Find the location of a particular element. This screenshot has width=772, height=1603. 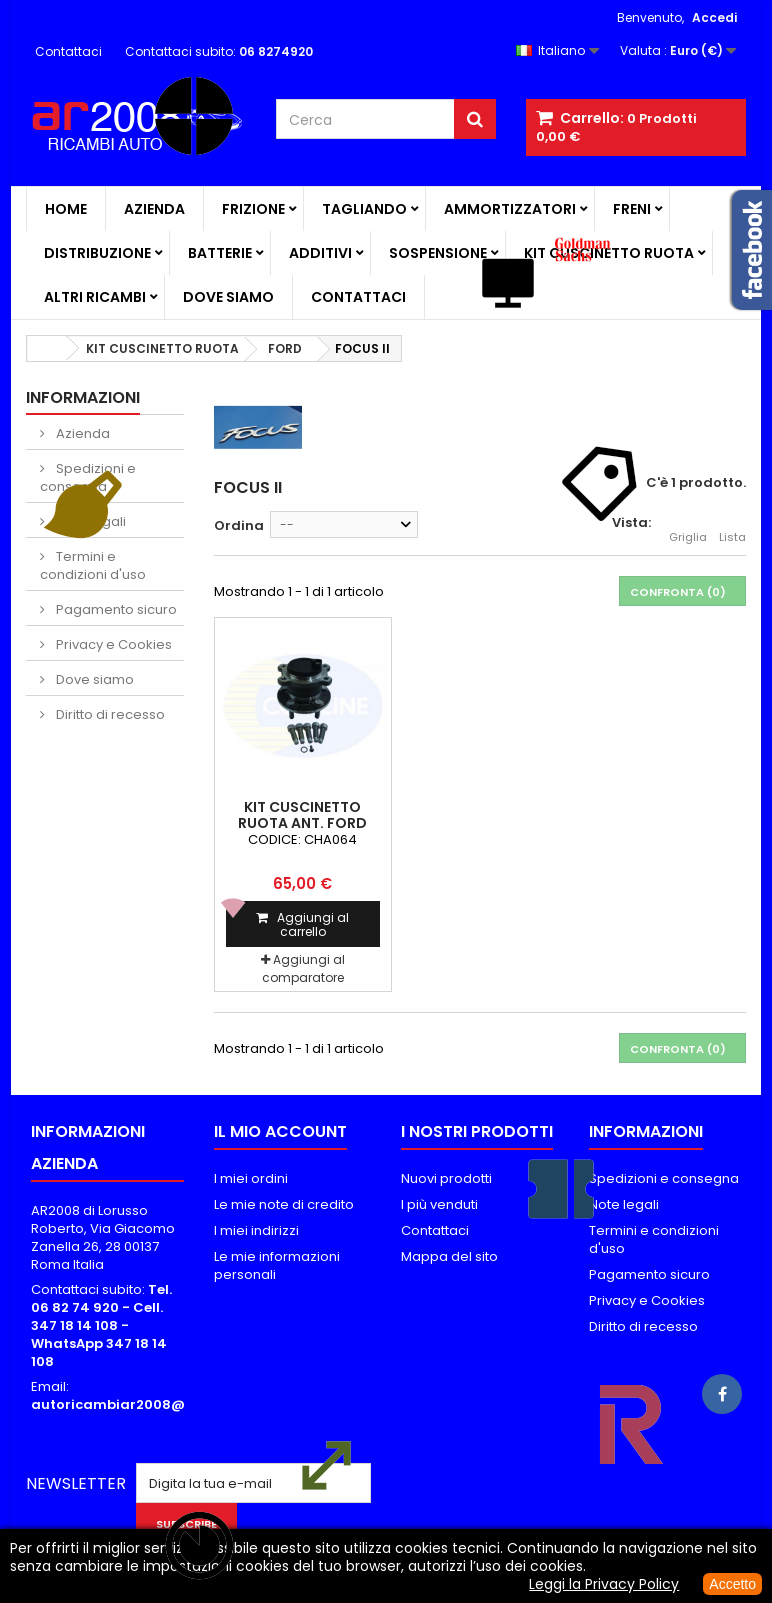

access desktop or computer settings is located at coordinates (508, 282).